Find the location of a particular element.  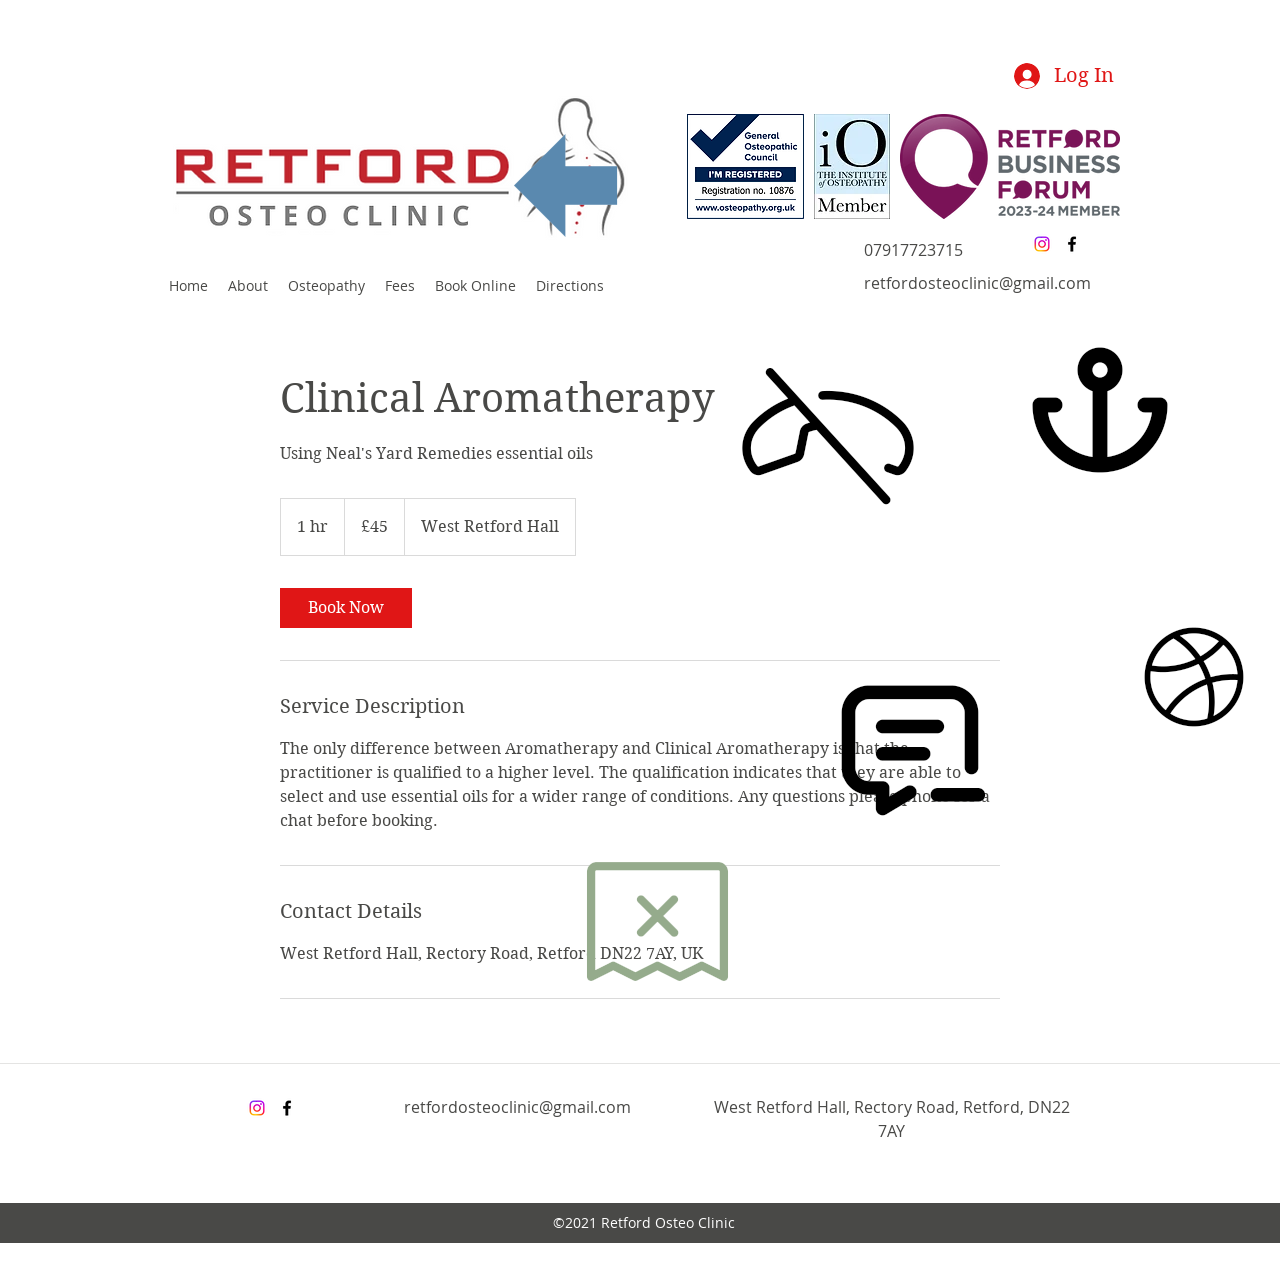

navigate to anchor point or bookmark is located at coordinates (1100, 410).